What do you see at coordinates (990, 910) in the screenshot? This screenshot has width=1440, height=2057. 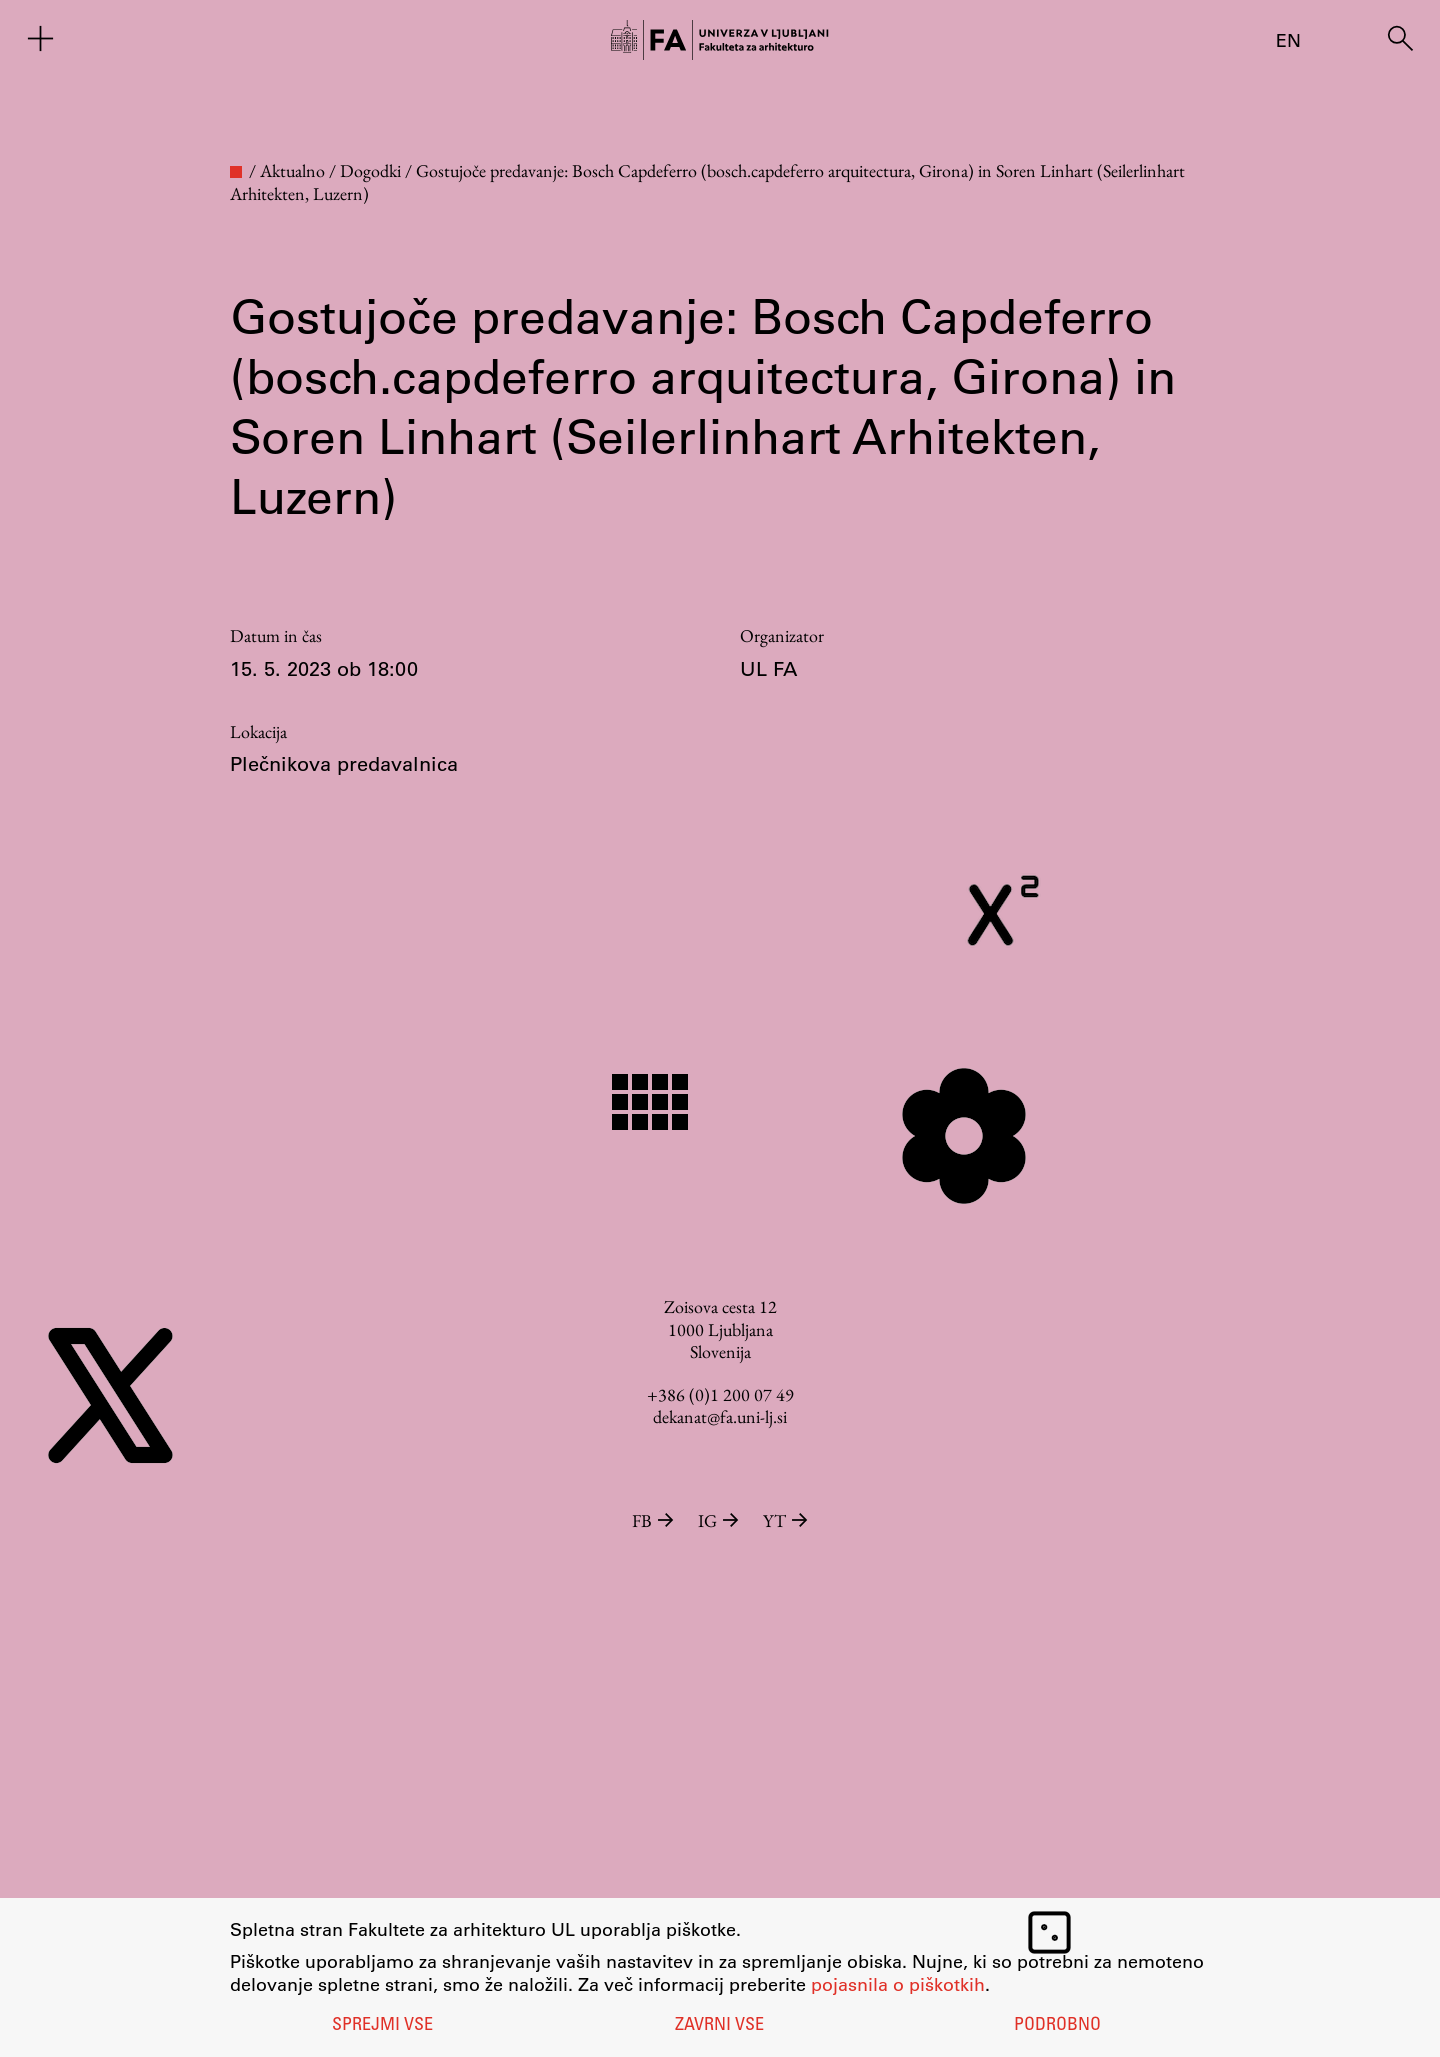 I see `format selected text as superscript` at bounding box center [990, 910].